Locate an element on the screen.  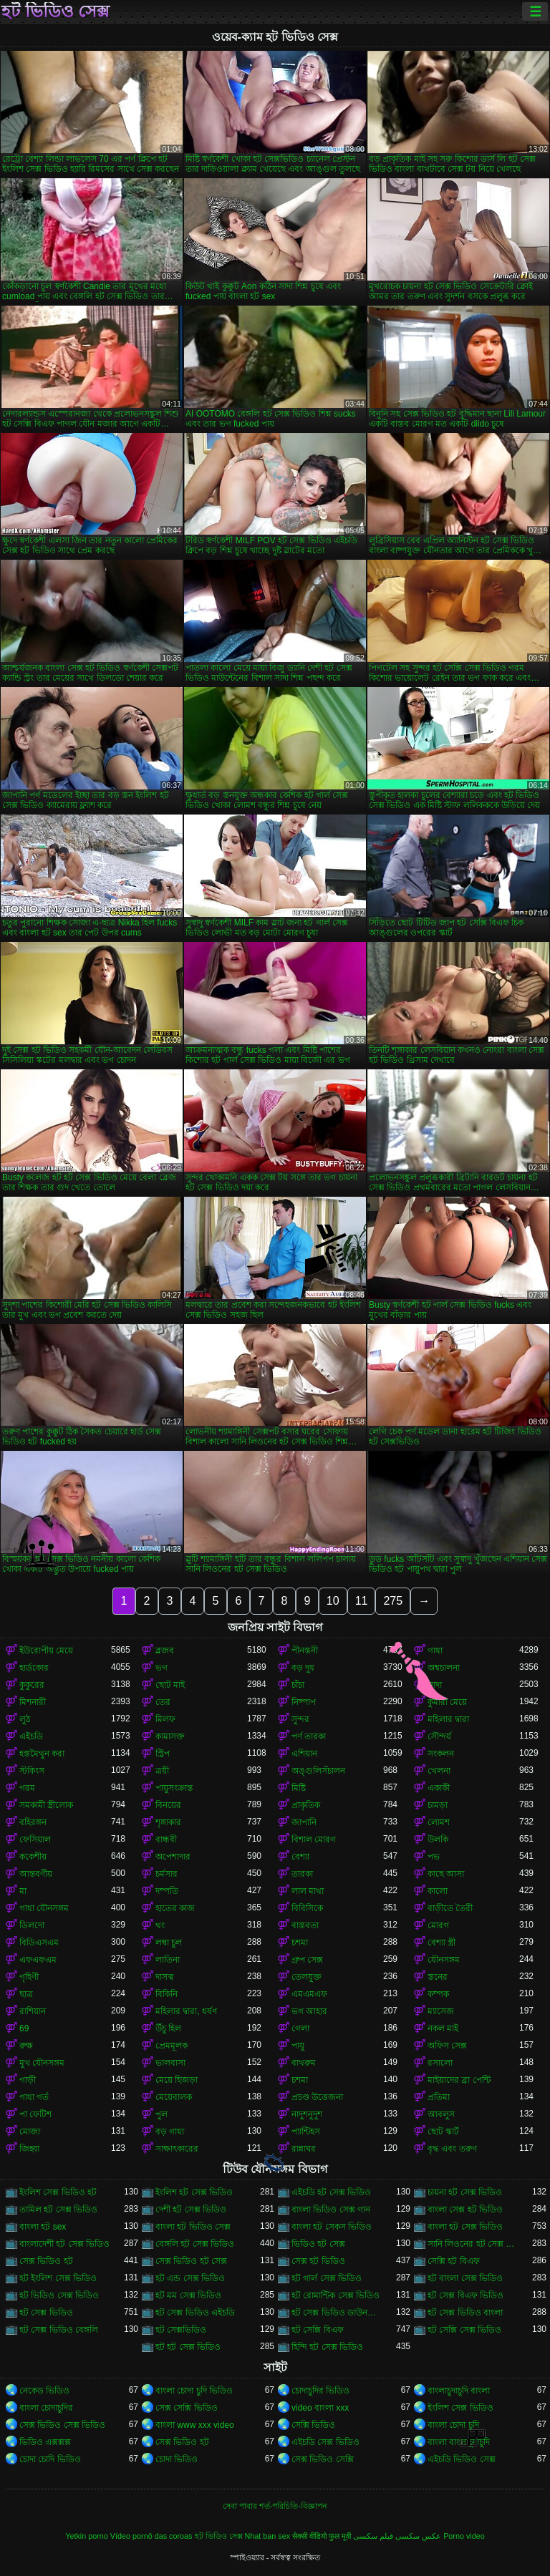
initiate attack or combat action is located at coordinates (331, 1250).